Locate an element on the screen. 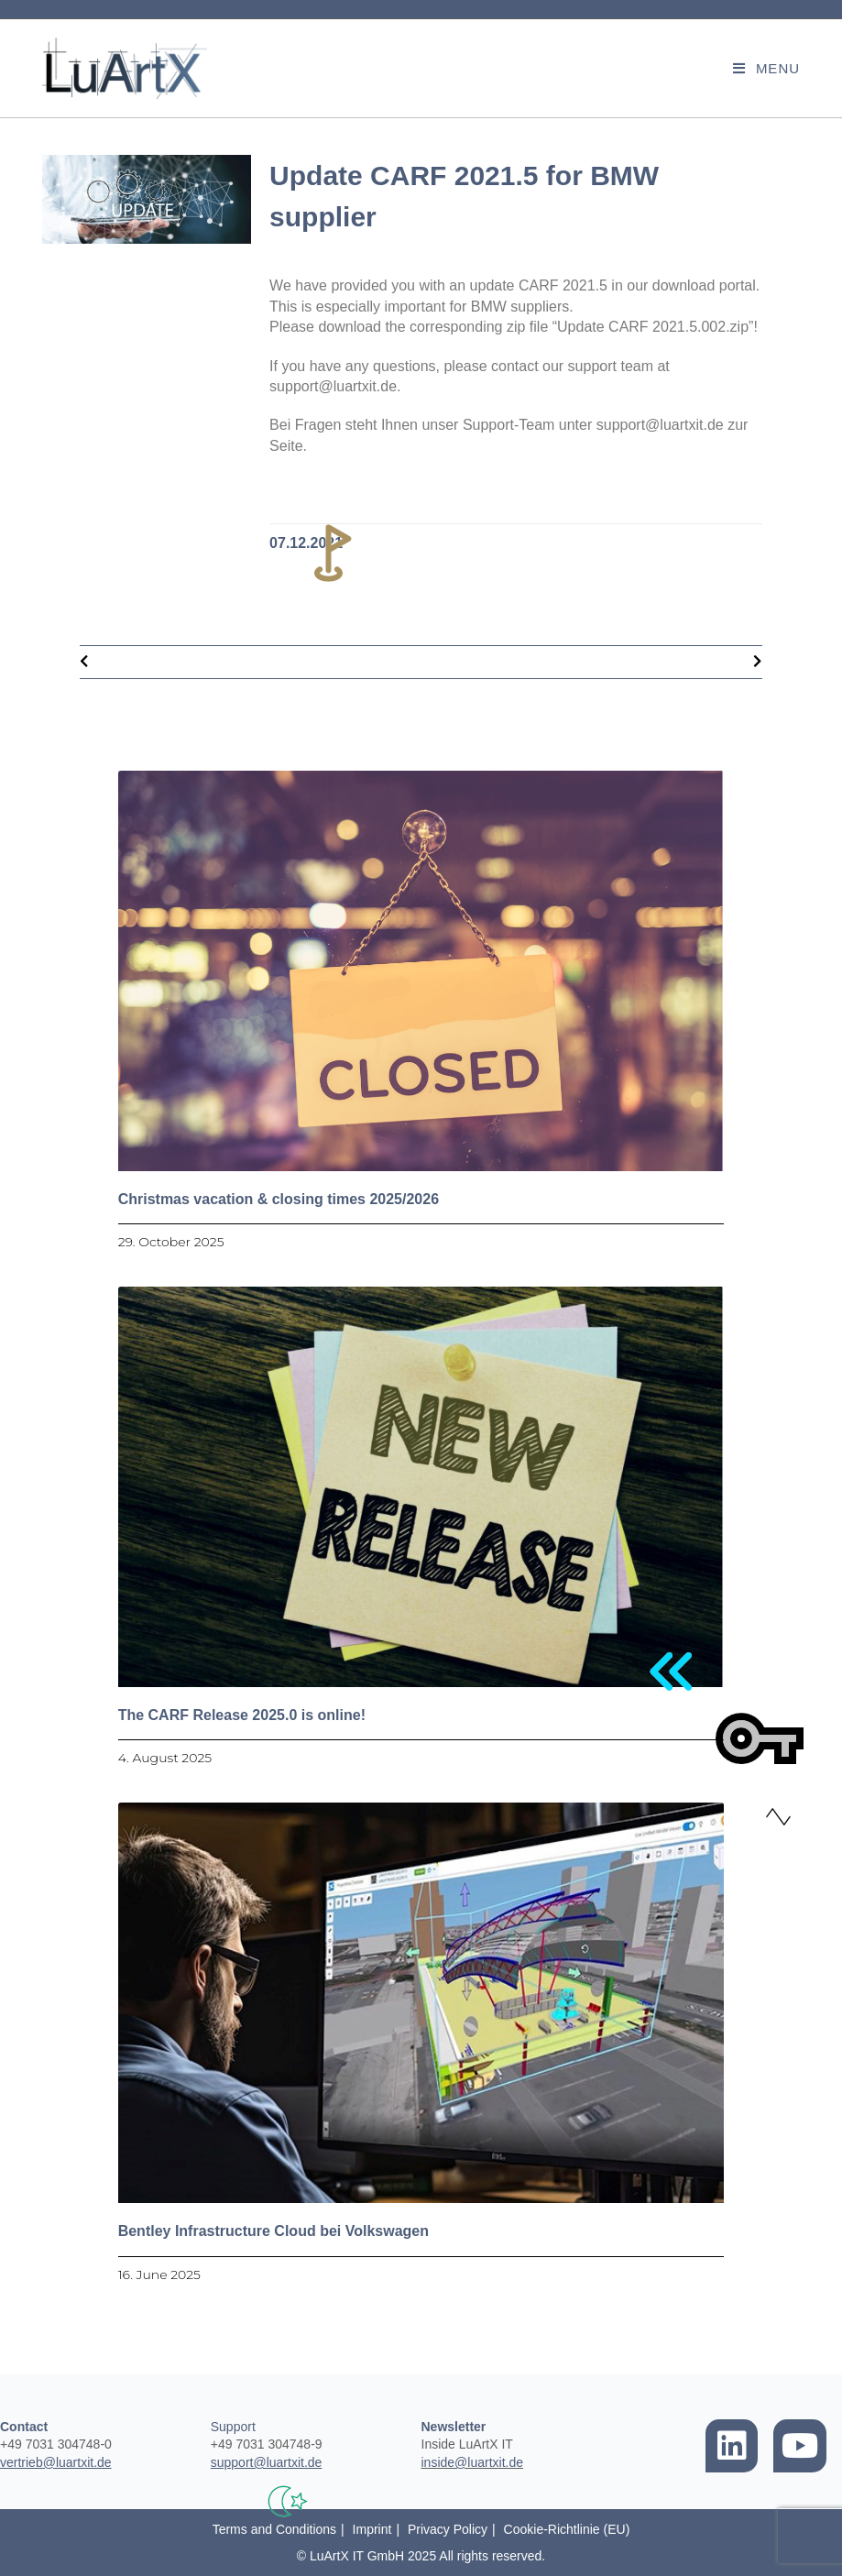  indicates islamic religious content or settings is located at coordinates (286, 2501).